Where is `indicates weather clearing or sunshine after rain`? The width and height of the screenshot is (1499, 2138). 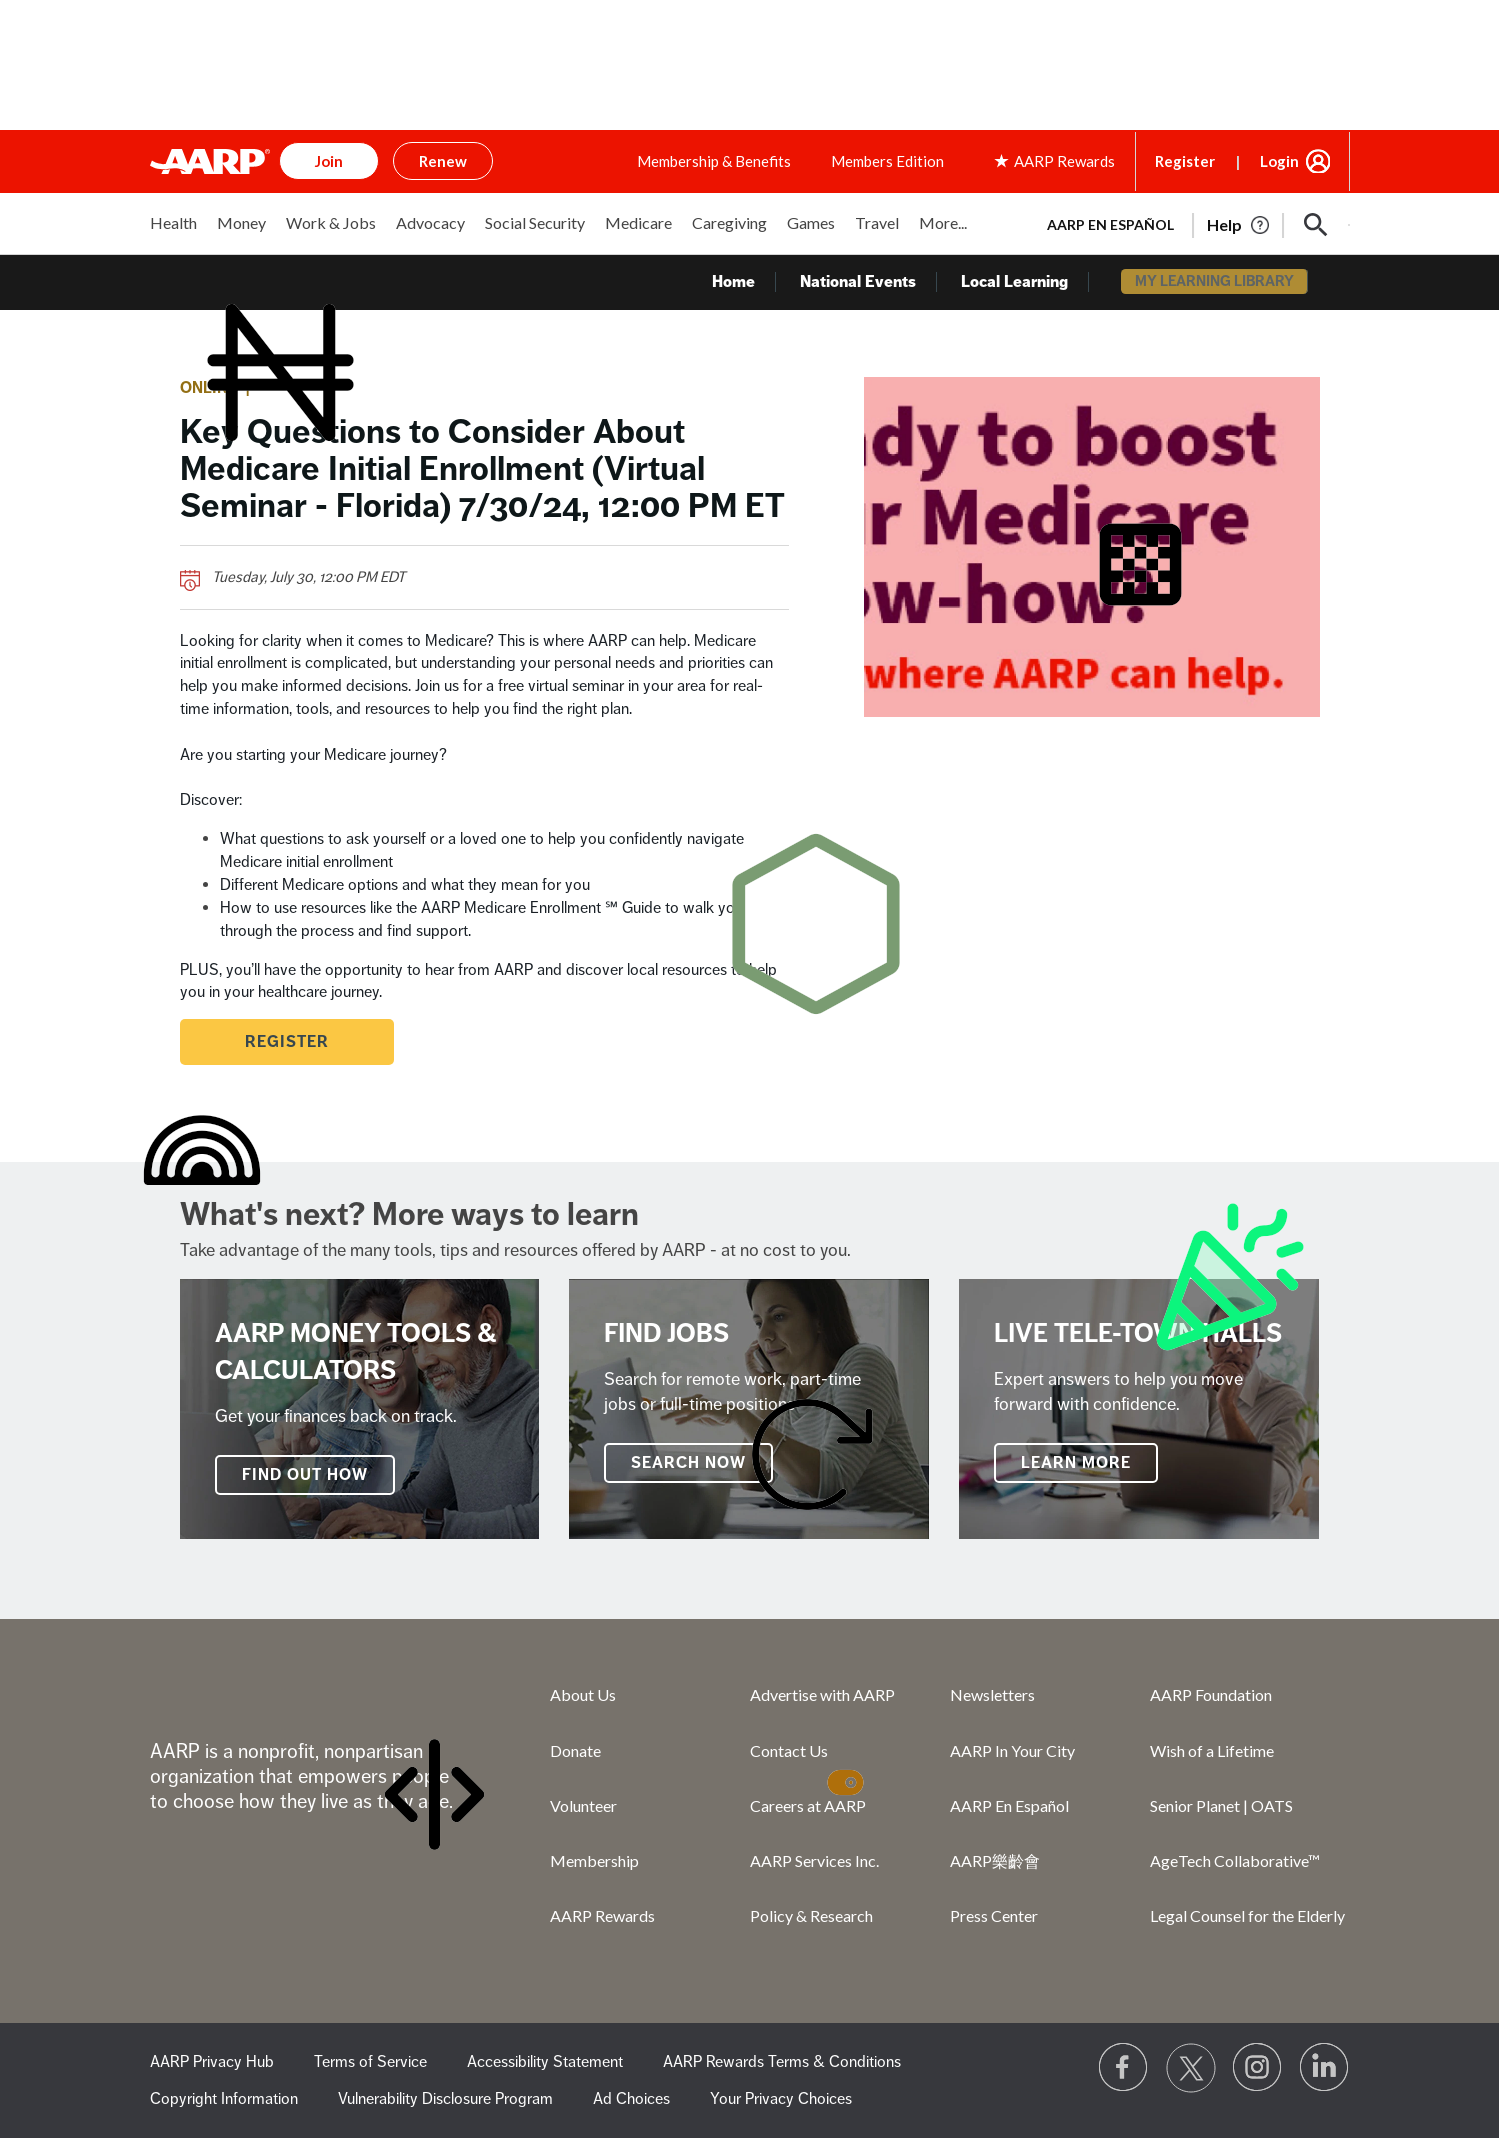 indicates weather clearing or sunshine after rain is located at coordinates (202, 1154).